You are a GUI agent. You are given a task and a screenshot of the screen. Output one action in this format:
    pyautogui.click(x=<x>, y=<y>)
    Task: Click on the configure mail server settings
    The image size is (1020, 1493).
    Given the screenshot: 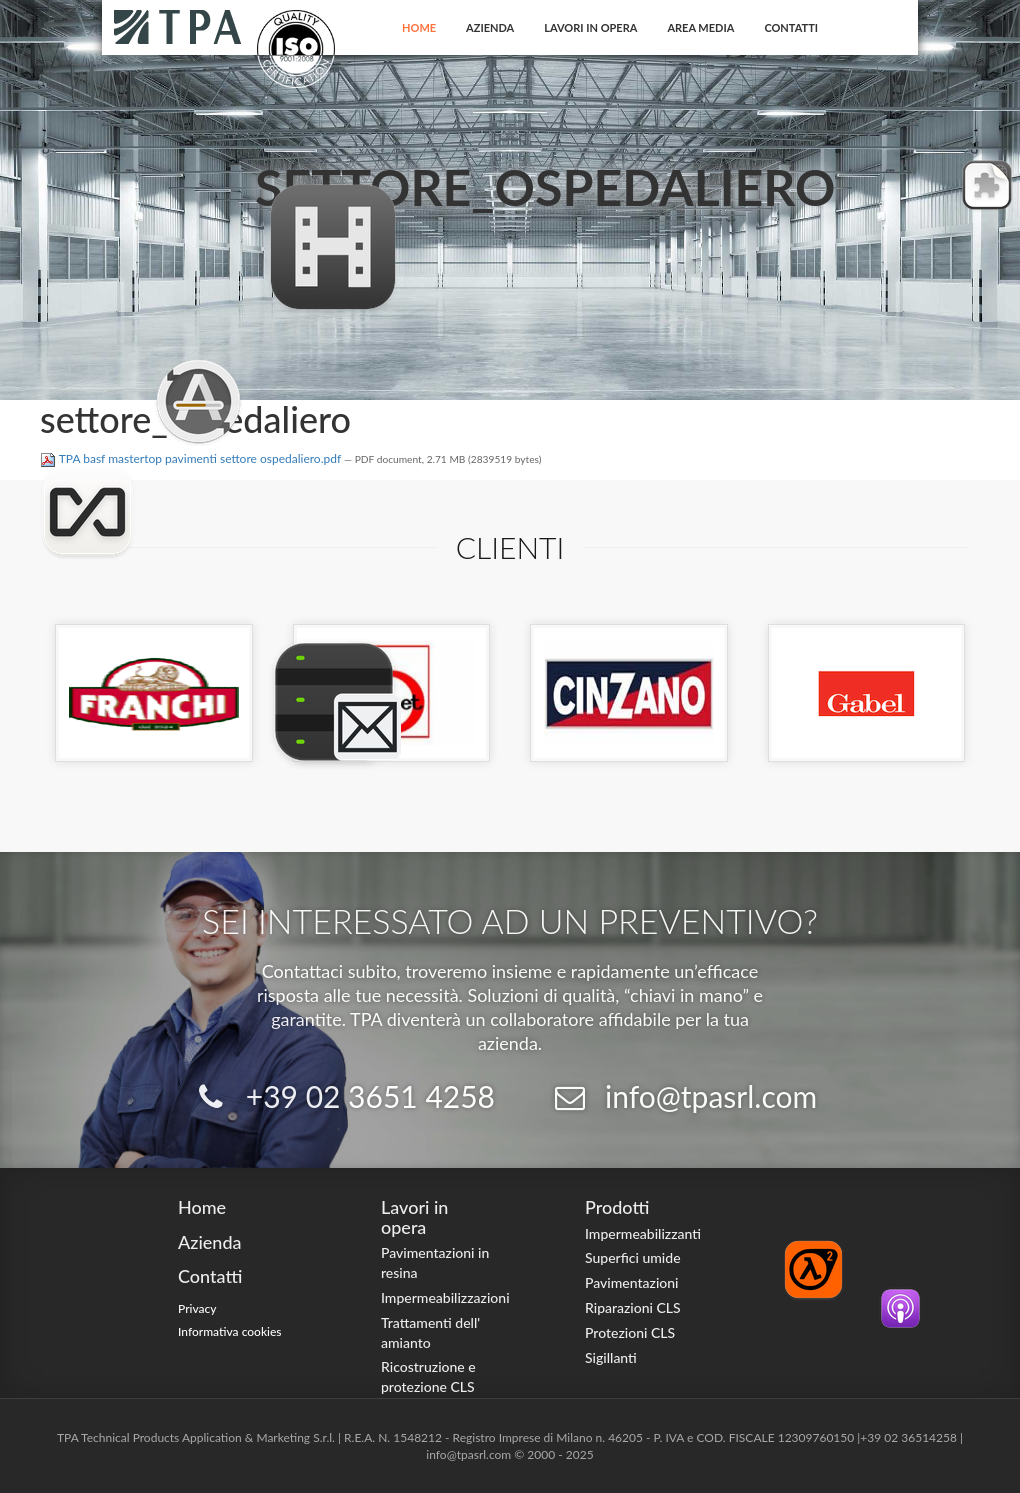 What is the action you would take?
    pyautogui.click(x=335, y=704)
    